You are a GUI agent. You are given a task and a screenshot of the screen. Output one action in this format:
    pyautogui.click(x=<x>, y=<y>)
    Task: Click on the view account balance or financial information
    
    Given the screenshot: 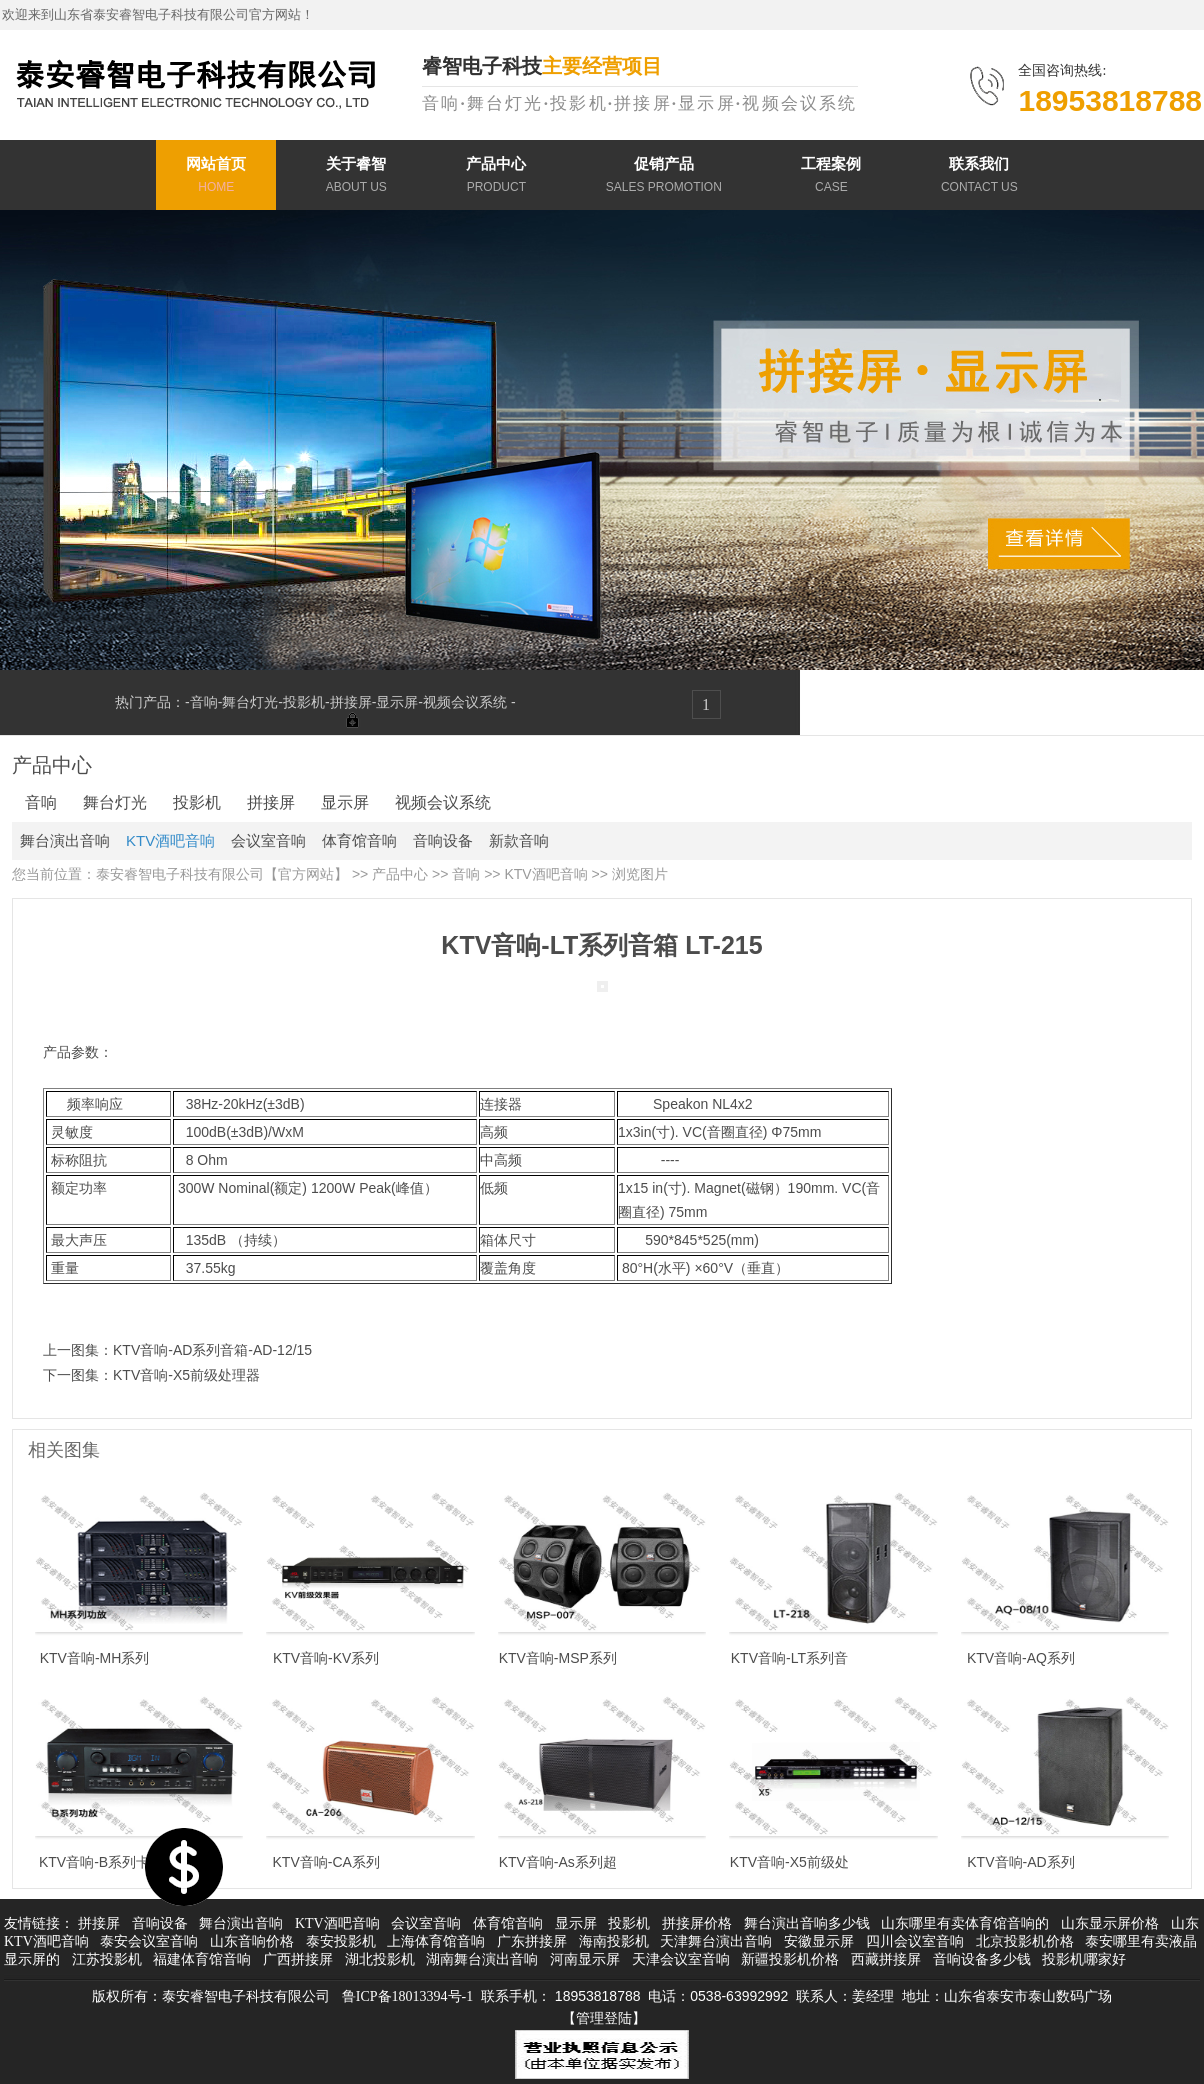 What is the action you would take?
    pyautogui.click(x=184, y=1867)
    